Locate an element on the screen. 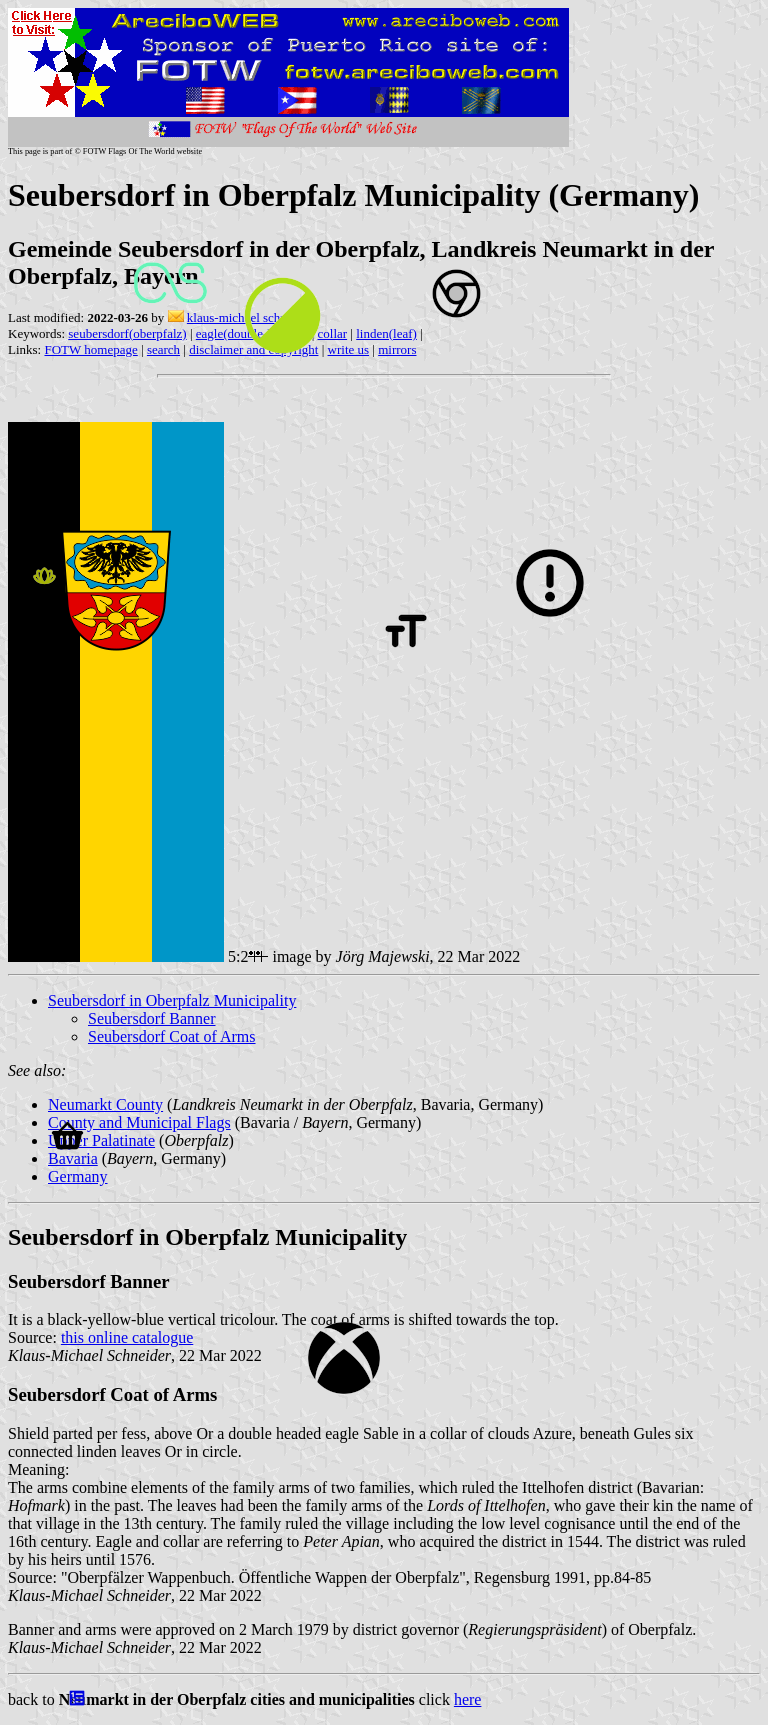  adjust text size settings is located at coordinates (405, 632).